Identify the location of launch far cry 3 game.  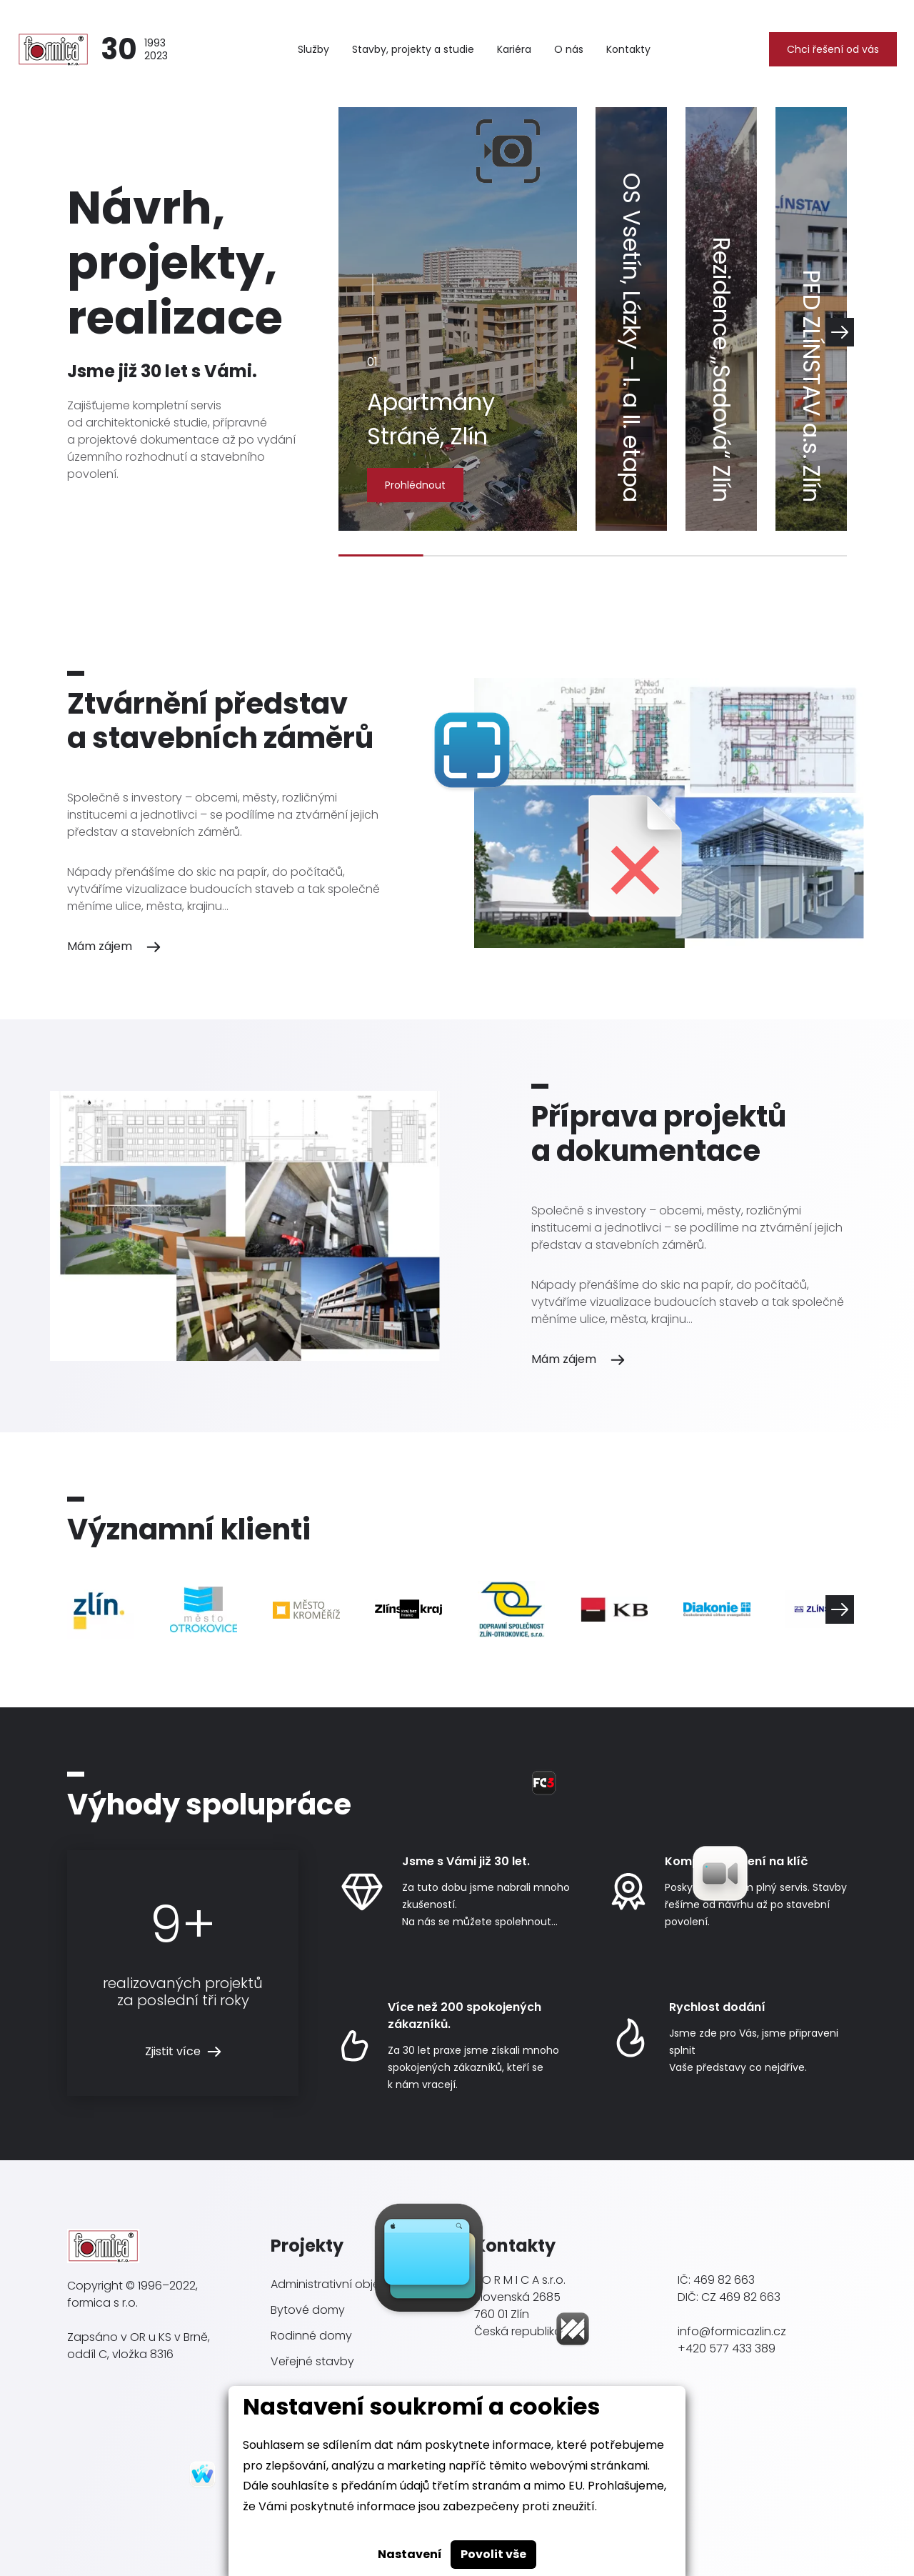
(543, 1782).